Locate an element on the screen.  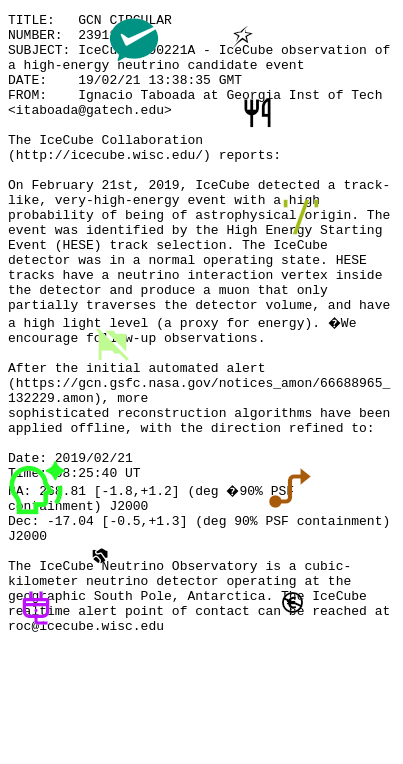
remove flag or marker is located at coordinates (112, 344).